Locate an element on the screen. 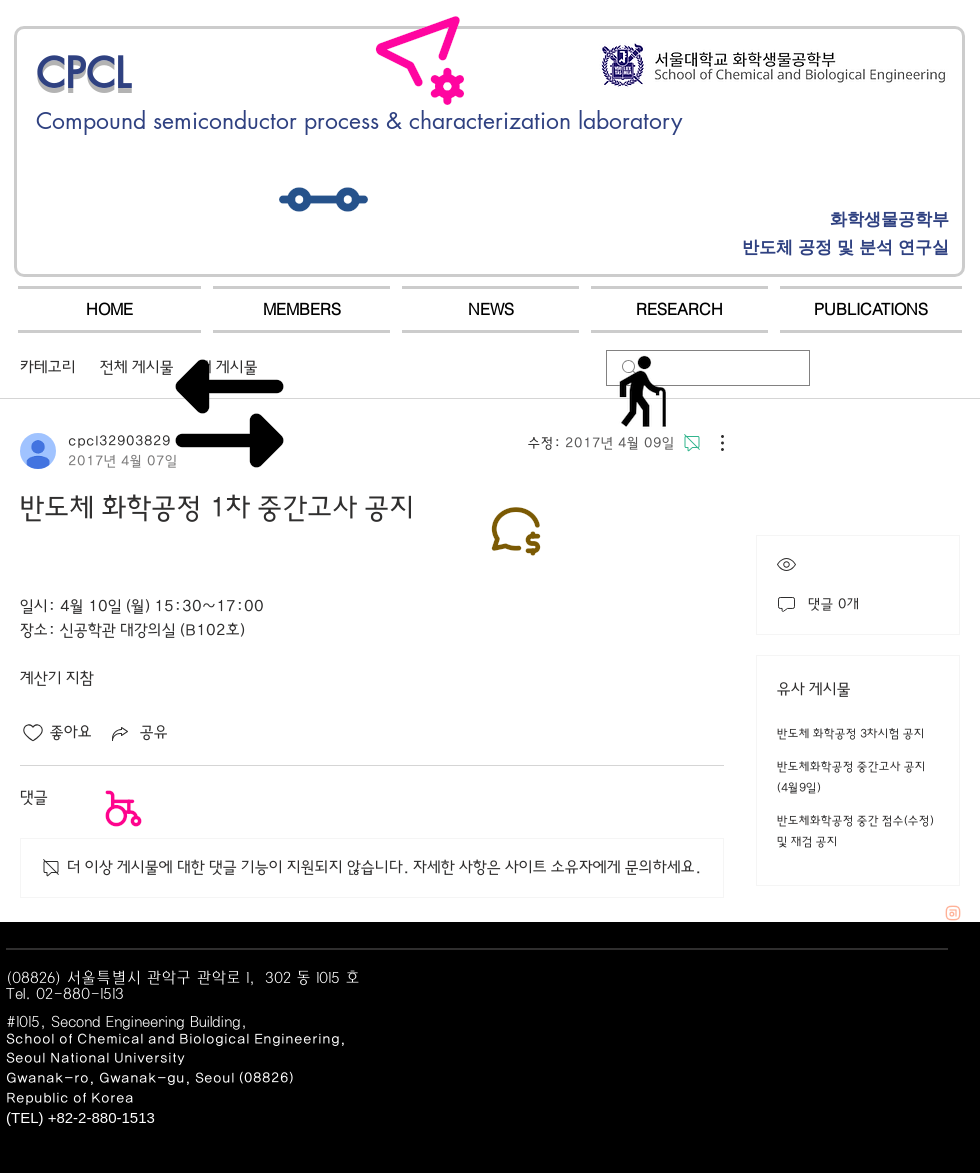 Image resolution: width=980 pixels, height=1173 pixels. swap or exchange items is located at coordinates (229, 413).